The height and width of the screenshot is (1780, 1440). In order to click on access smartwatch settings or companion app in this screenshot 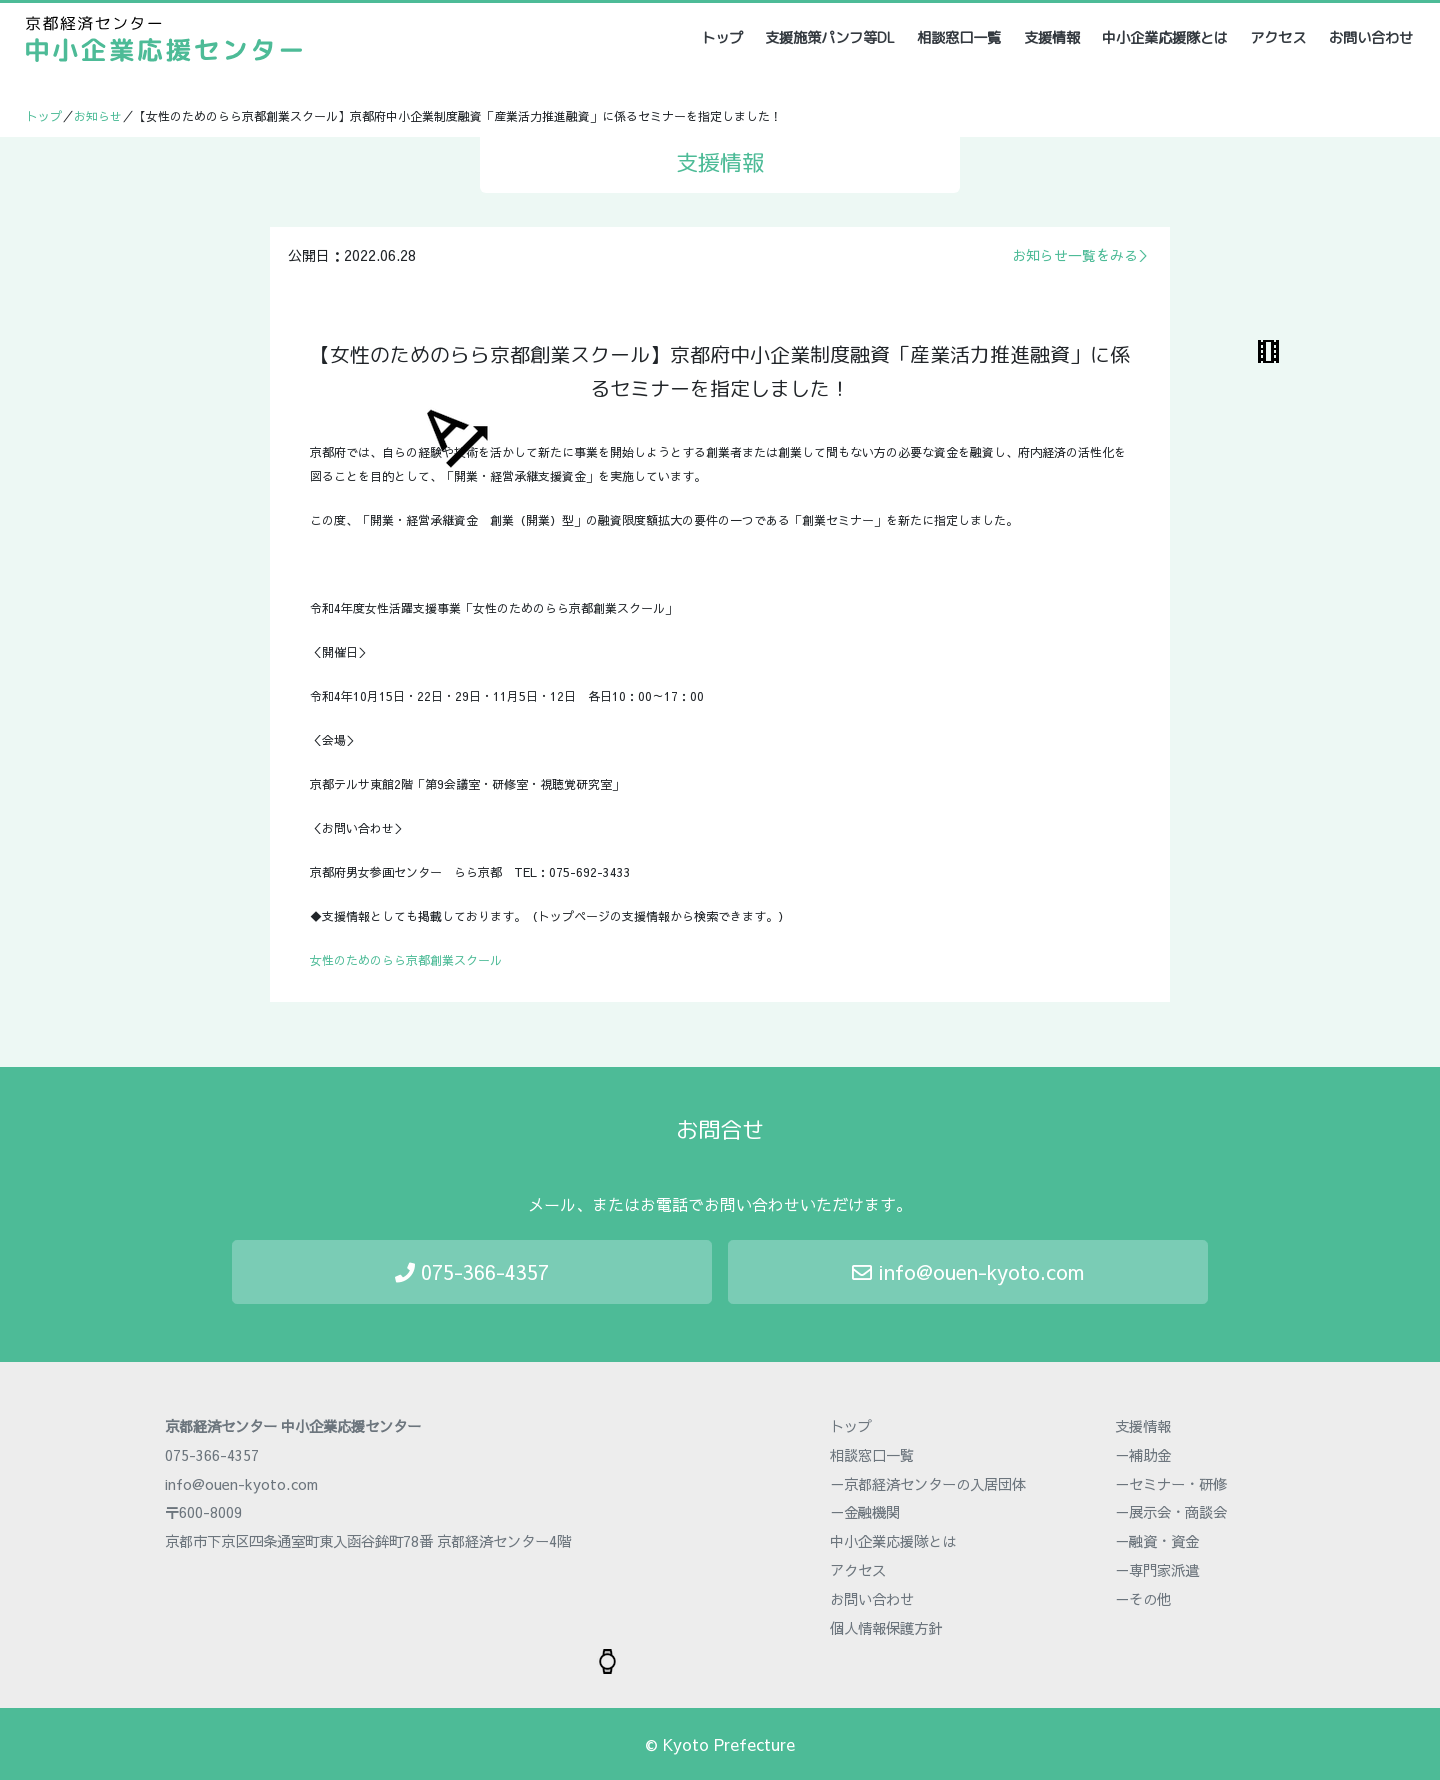, I will do `click(607, 1661)`.